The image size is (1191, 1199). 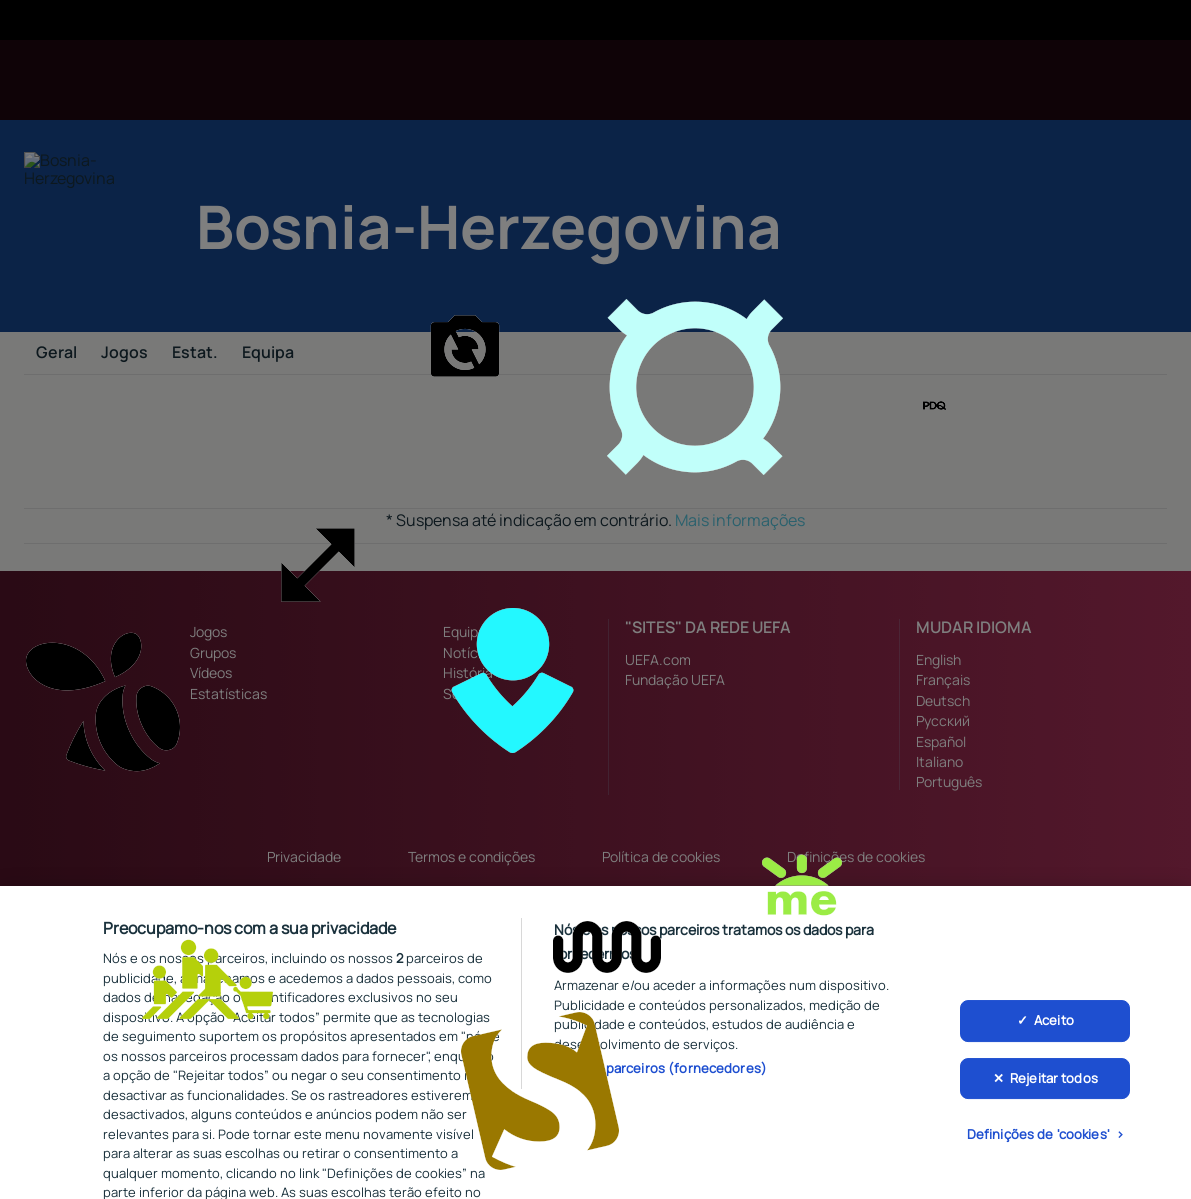 I want to click on opsgenie incident management platform logo, so click(x=512, y=680).